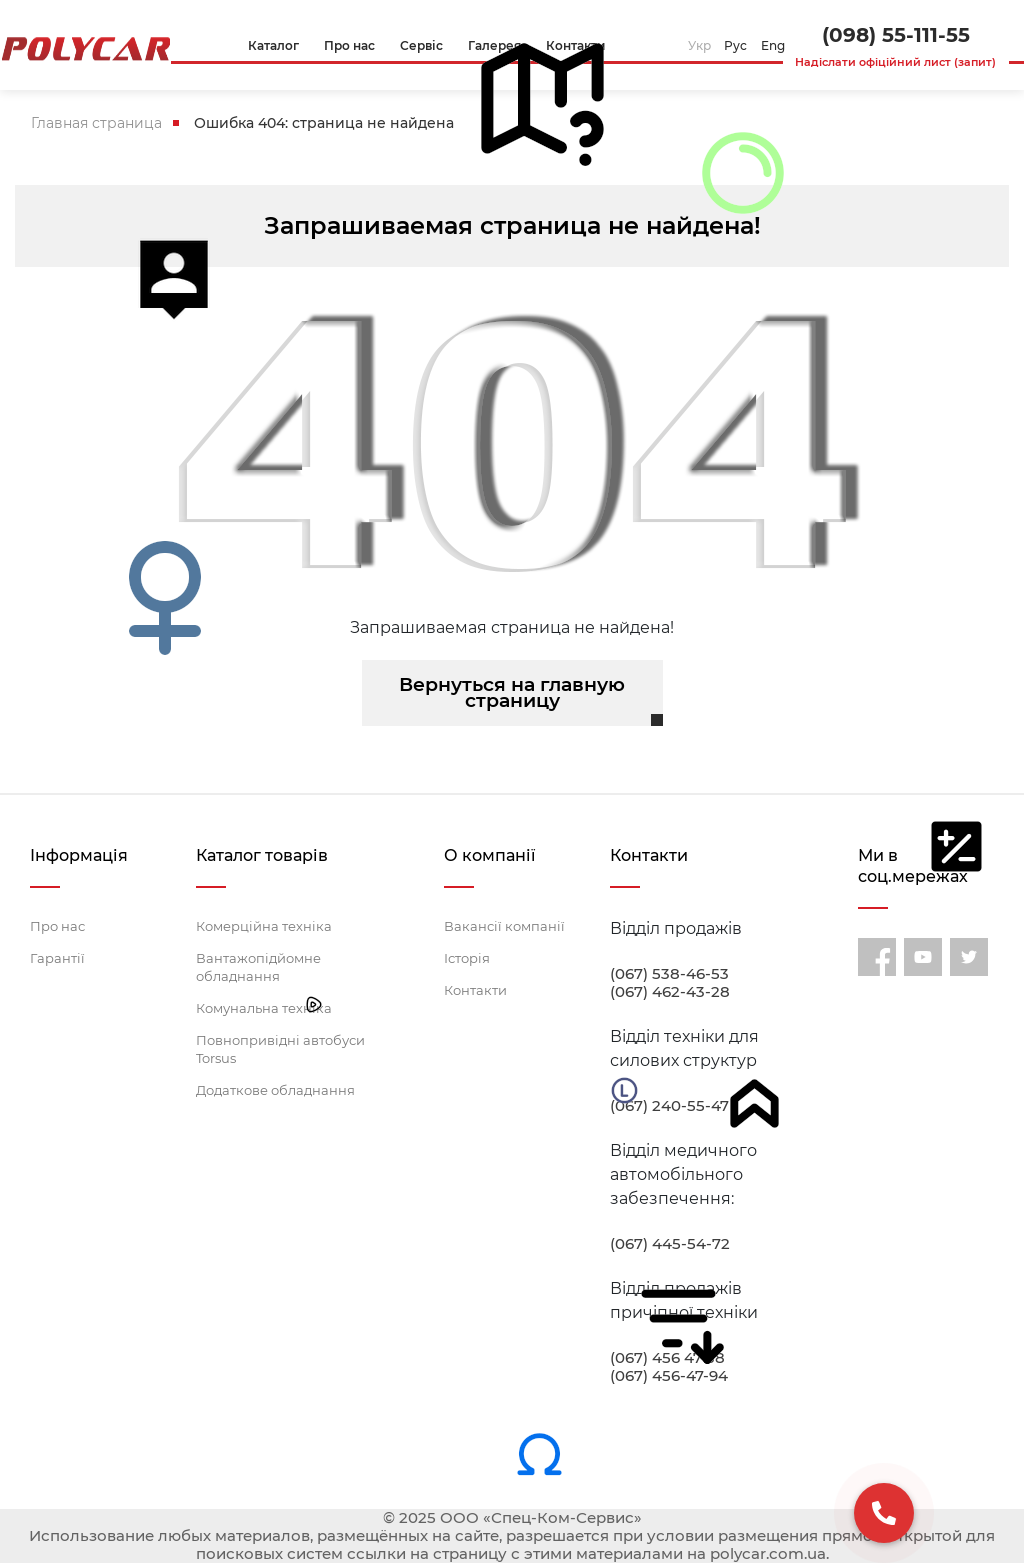 The height and width of the screenshot is (1563, 1024). What do you see at coordinates (754, 1103) in the screenshot?
I see `move item up in a list` at bounding box center [754, 1103].